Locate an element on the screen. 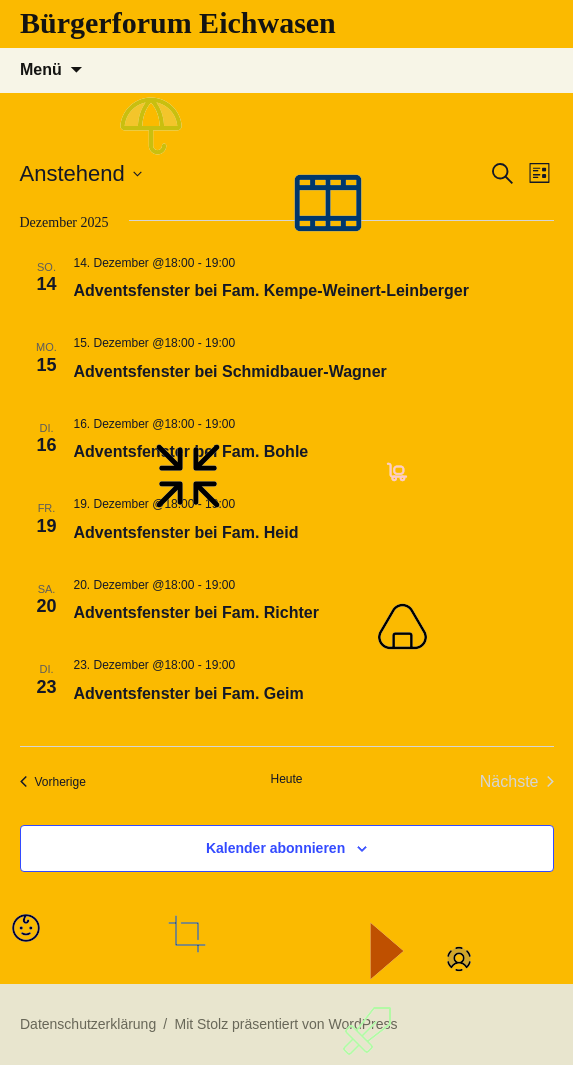 The image size is (573, 1065). access combat or battle features is located at coordinates (368, 1030).